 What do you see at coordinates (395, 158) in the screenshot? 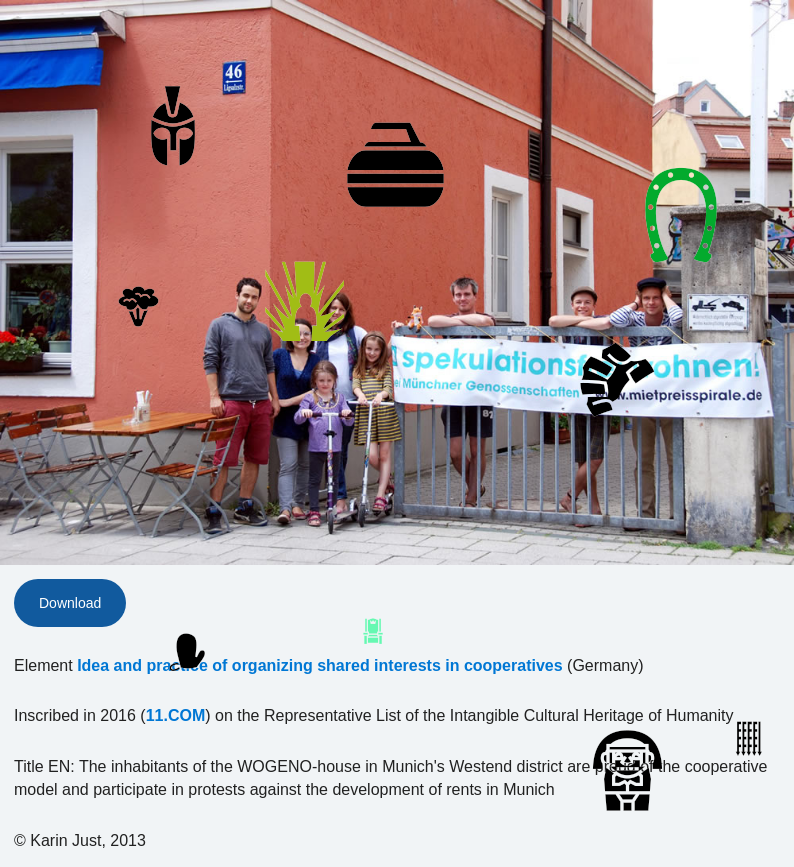
I see `access curling game or sports content` at bounding box center [395, 158].